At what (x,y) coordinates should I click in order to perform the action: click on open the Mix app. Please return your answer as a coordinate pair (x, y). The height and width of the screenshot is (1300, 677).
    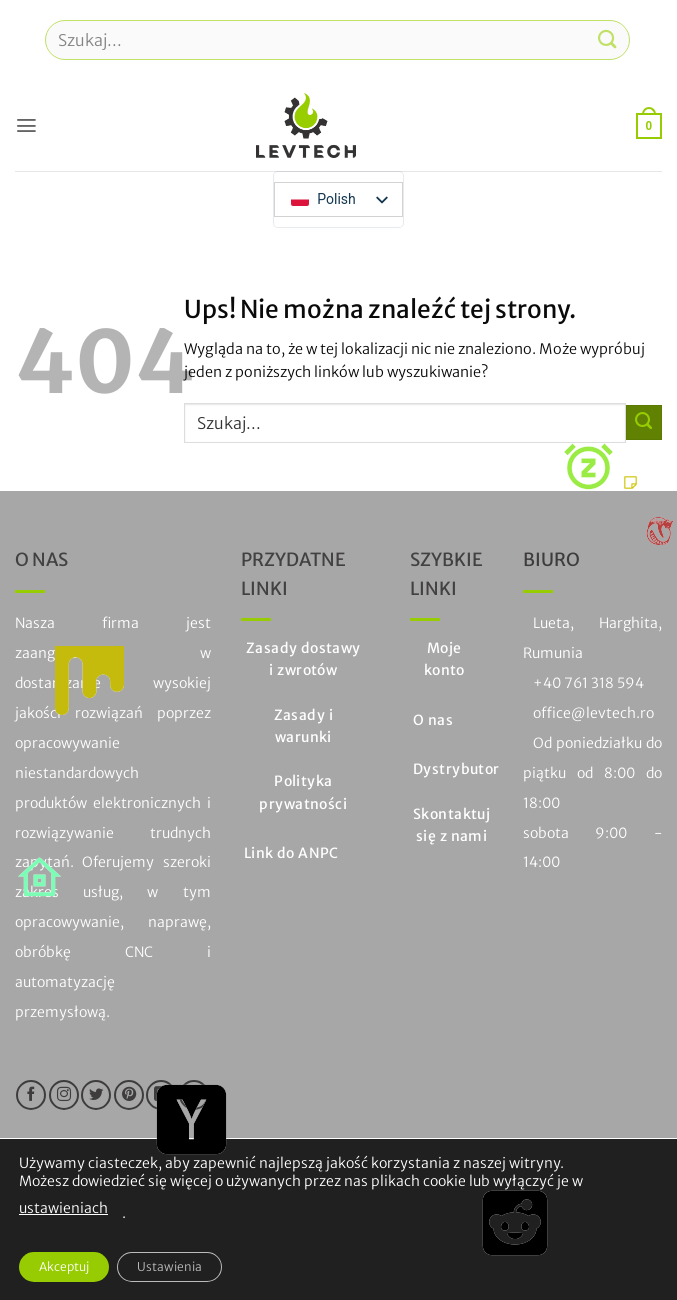
    Looking at the image, I should click on (89, 680).